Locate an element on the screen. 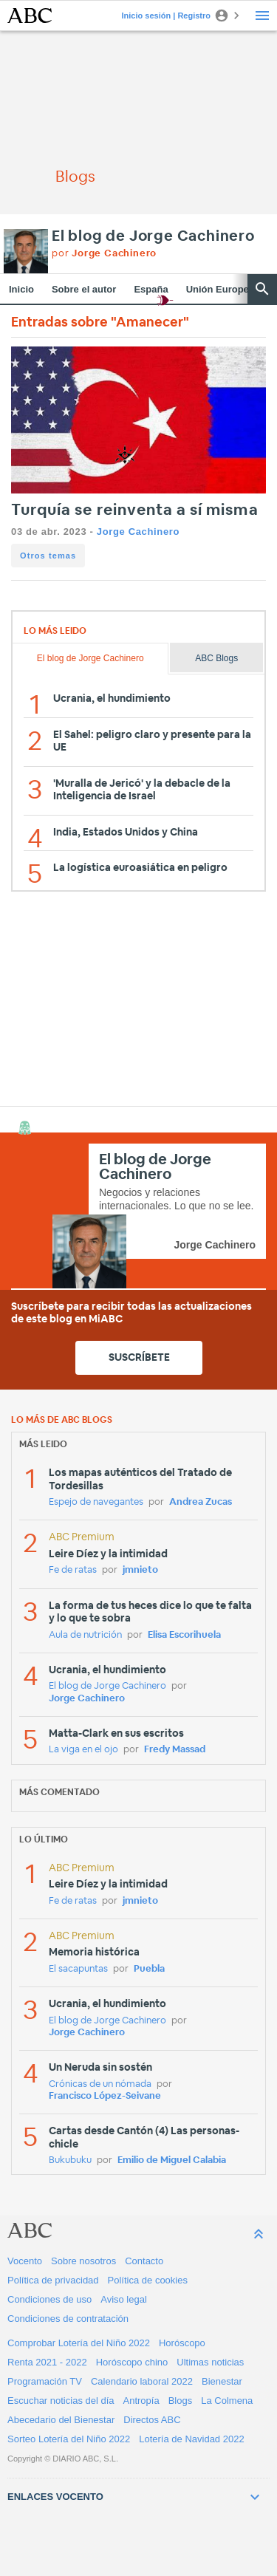 Image resolution: width=277 pixels, height=2576 pixels. select warlock or sorcerer character class is located at coordinates (125, 454).